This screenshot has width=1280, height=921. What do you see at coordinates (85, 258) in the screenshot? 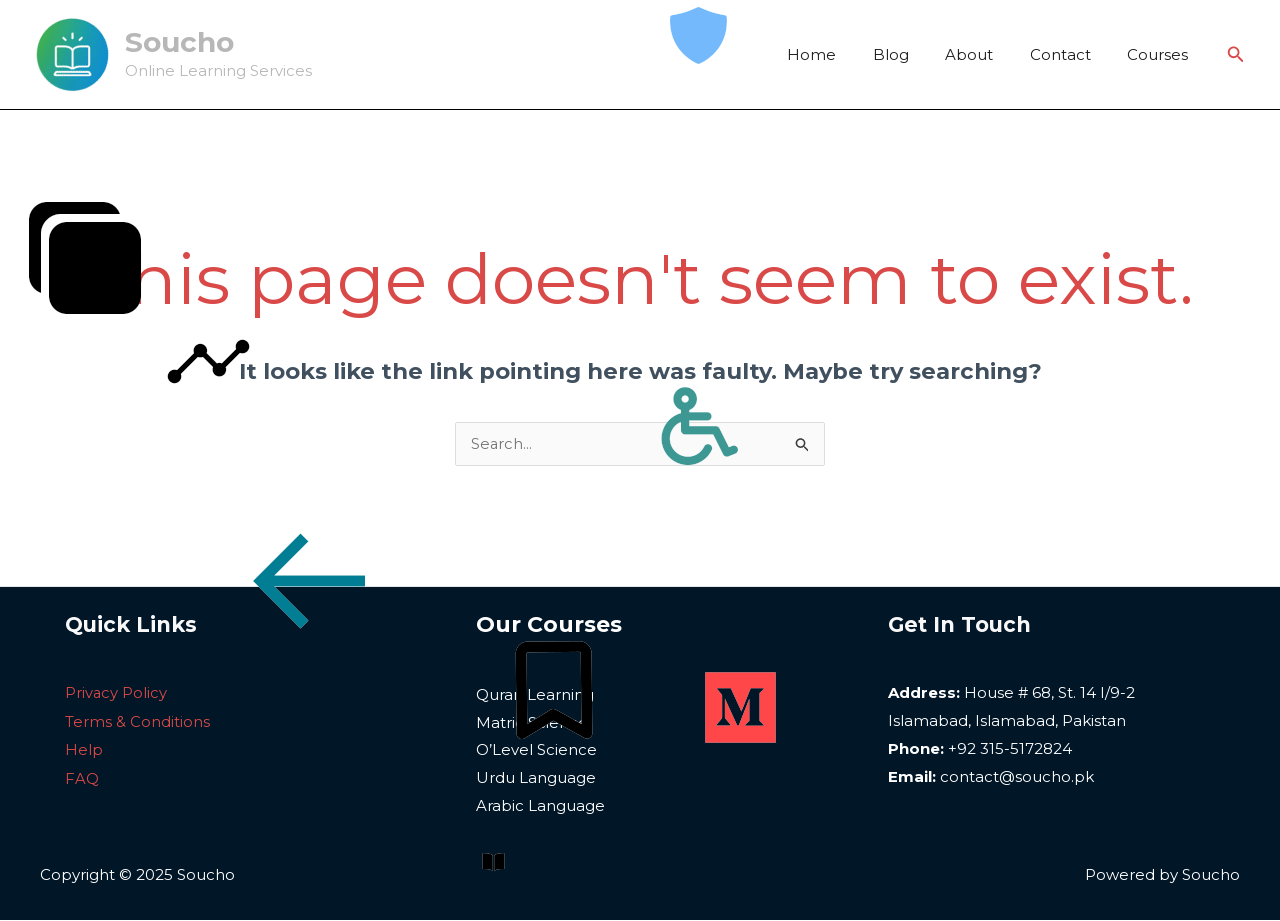
I see `copy to clipboard` at bounding box center [85, 258].